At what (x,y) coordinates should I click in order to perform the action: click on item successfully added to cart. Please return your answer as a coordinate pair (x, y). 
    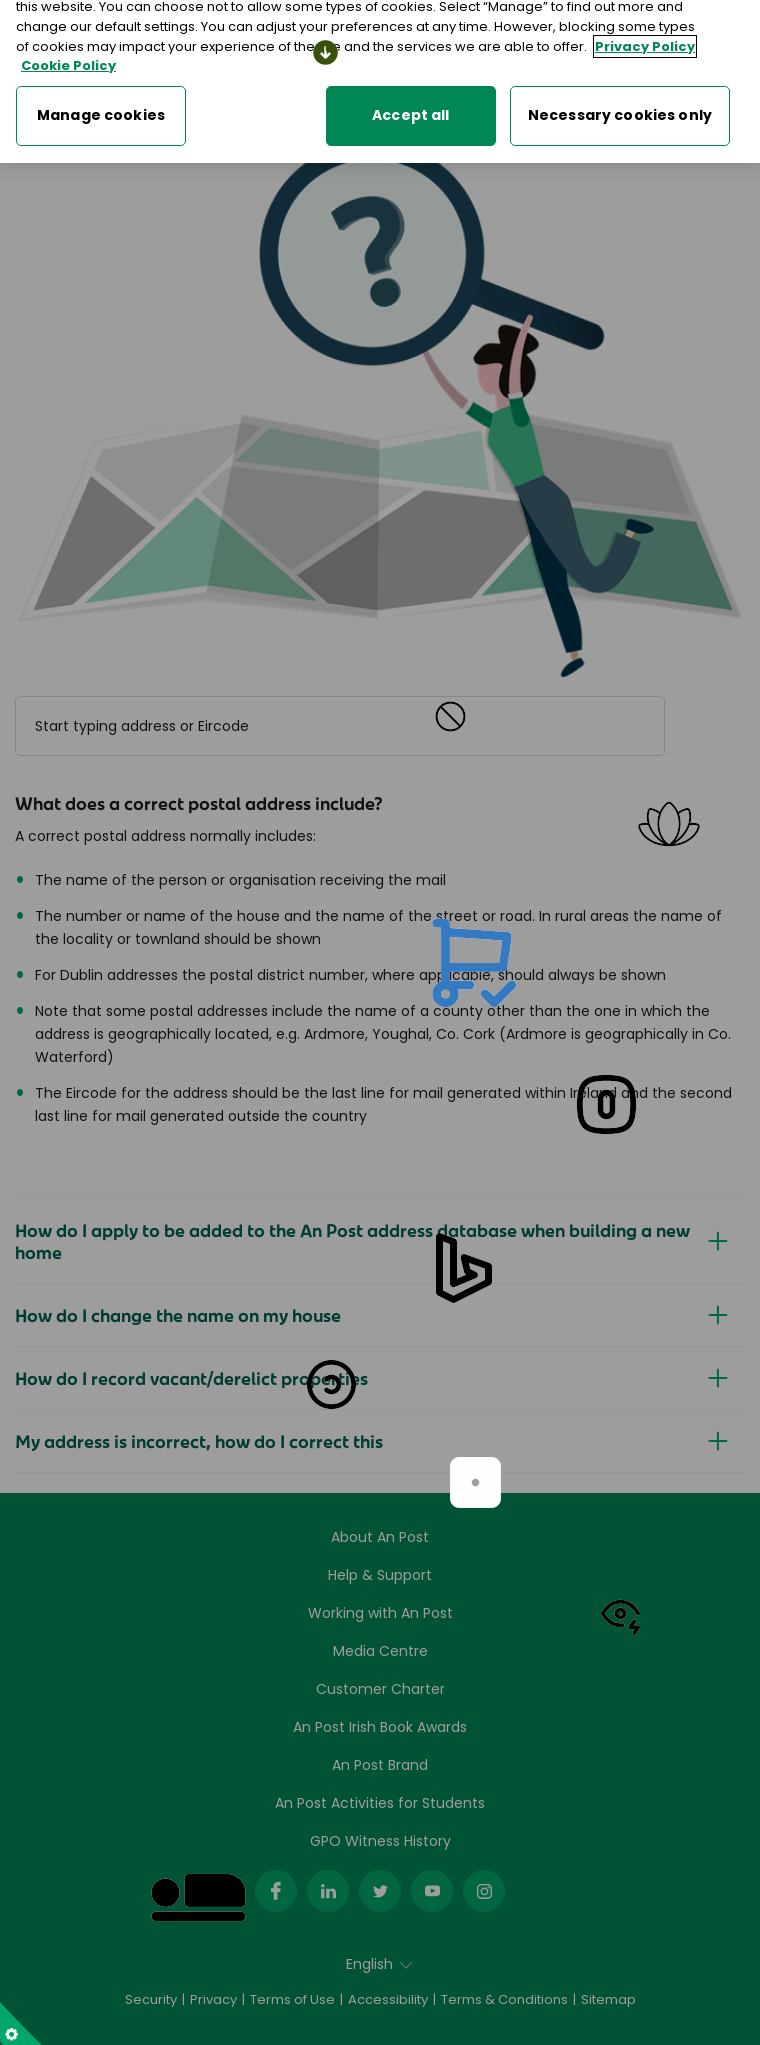
    Looking at the image, I should click on (472, 963).